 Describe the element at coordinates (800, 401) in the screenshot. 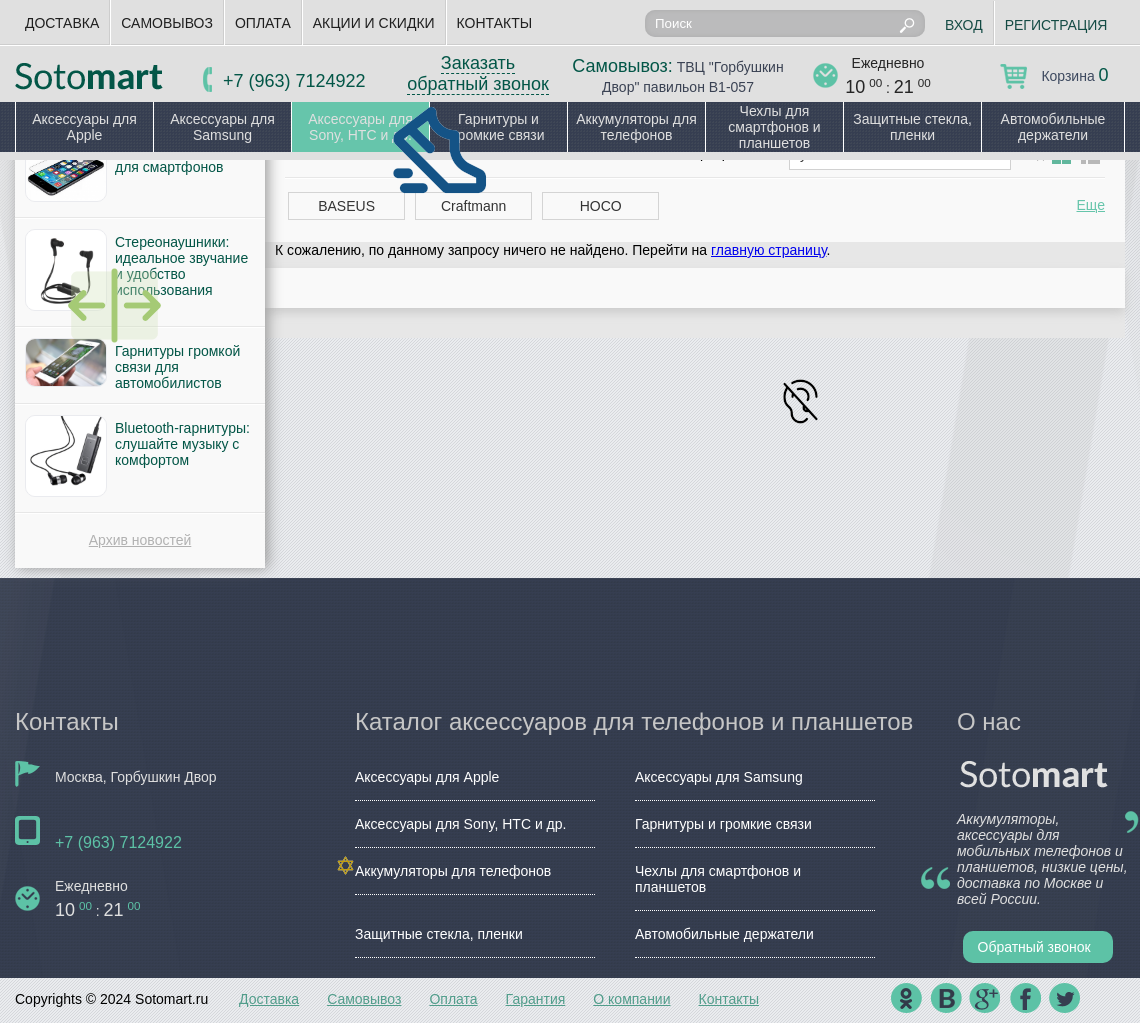

I see `mute or disable audio/sound` at that location.